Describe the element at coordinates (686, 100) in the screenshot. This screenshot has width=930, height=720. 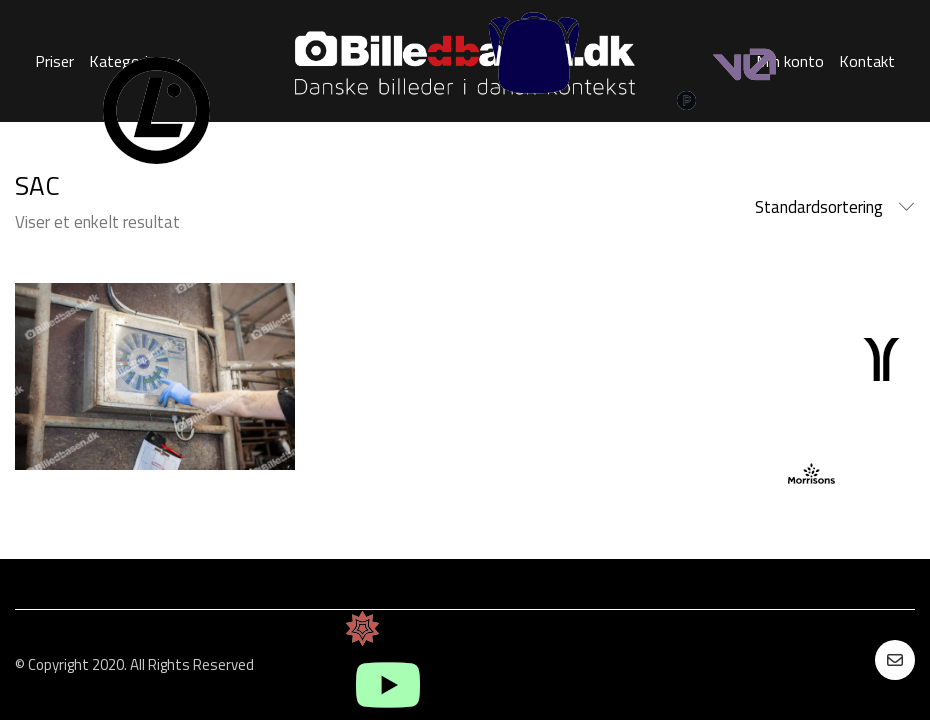
I see `visit Product Hunt website` at that location.